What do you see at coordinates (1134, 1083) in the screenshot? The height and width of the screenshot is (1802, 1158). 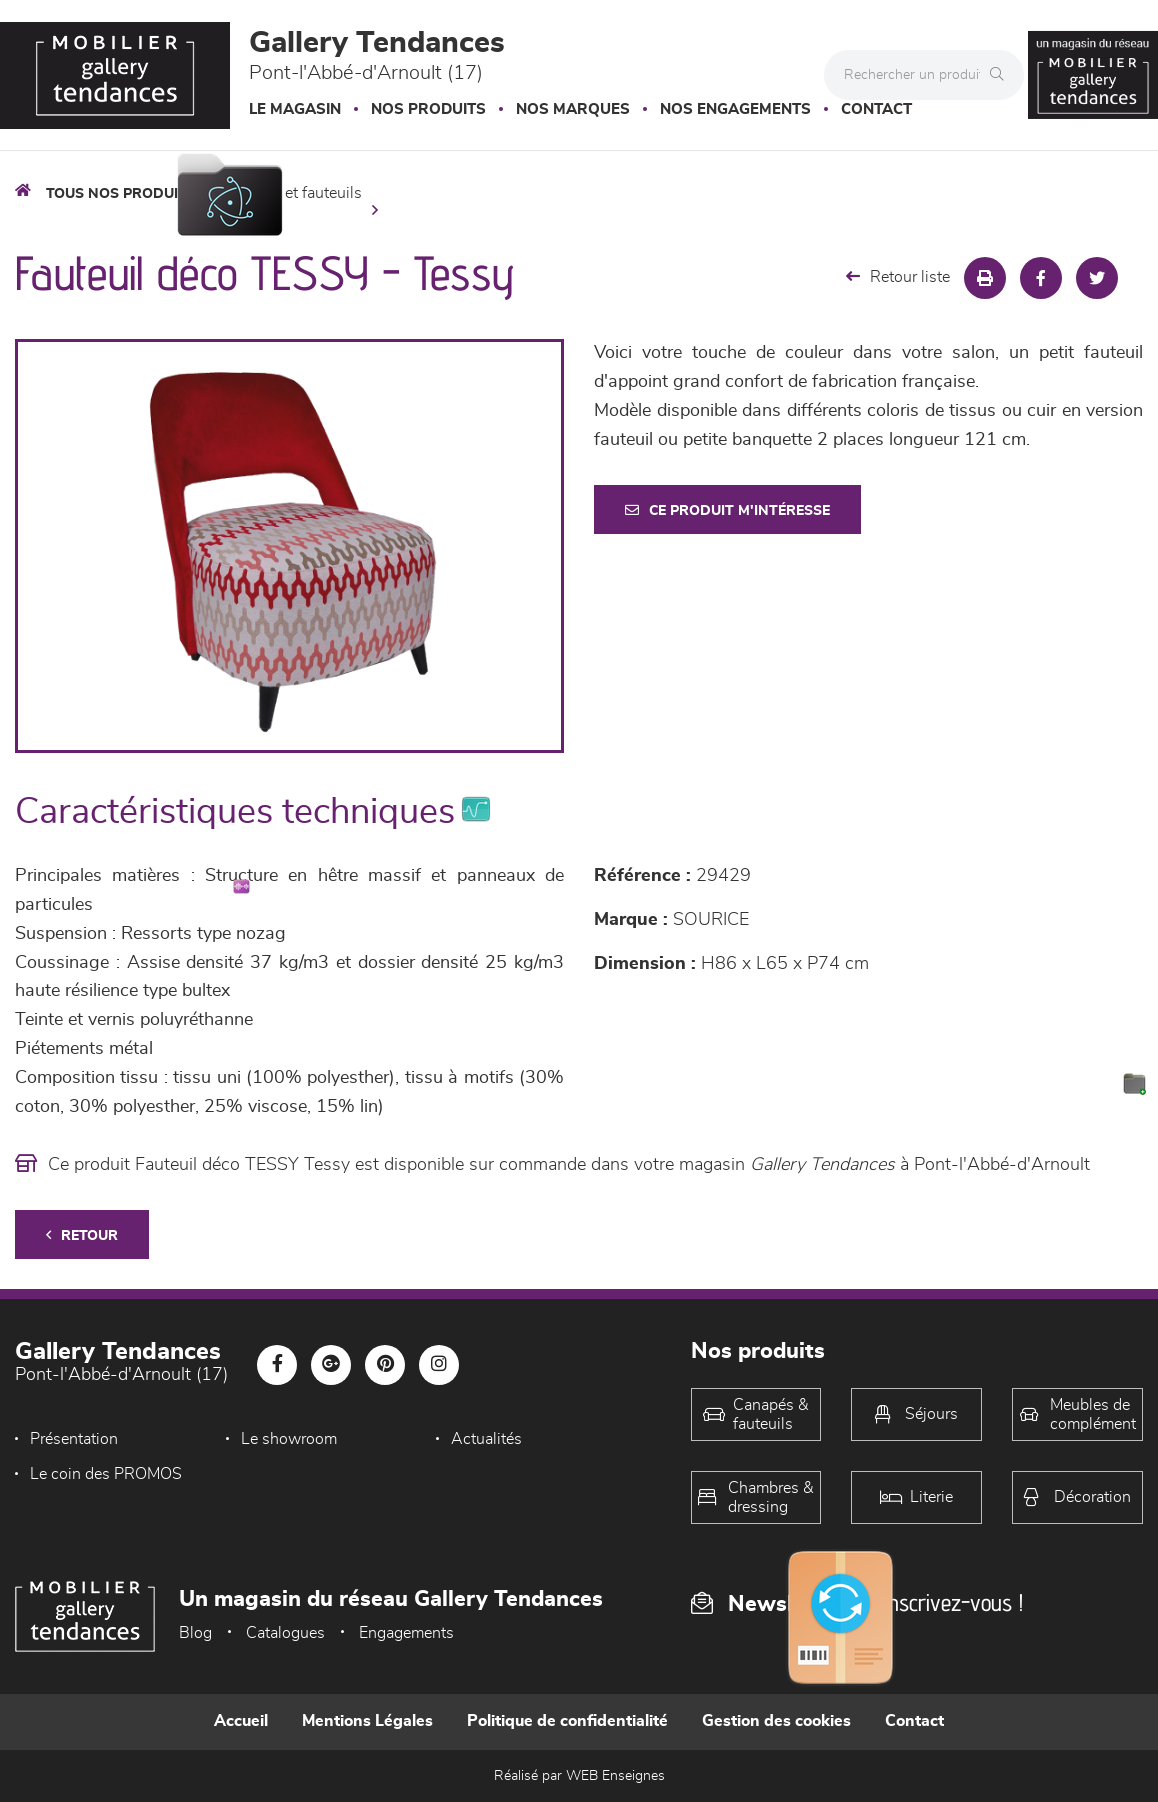 I see `create a new folder` at bounding box center [1134, 1083].